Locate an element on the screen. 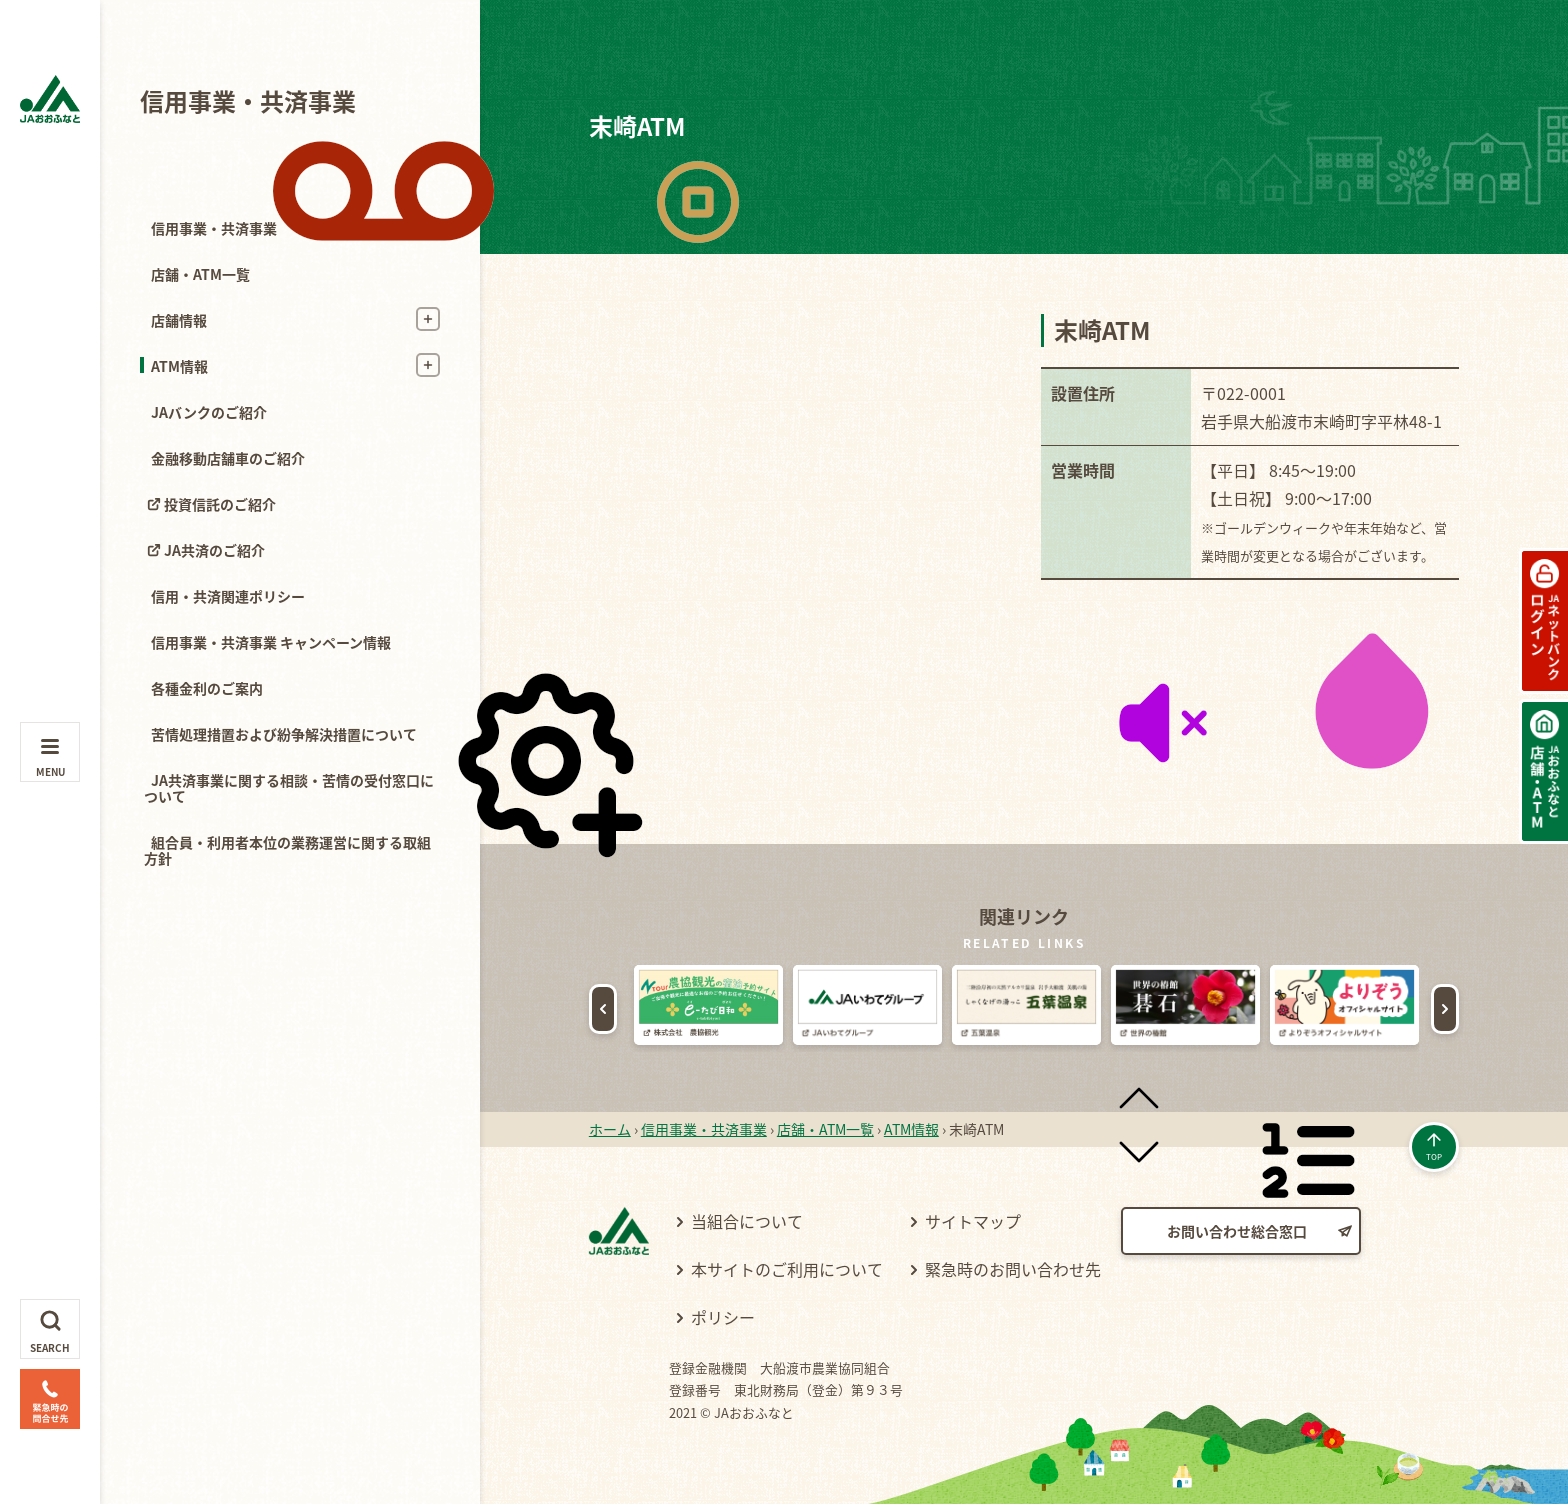 The image size is (1568, 1504). adjust water or hydration settings is located at coordinates (1372, 701).